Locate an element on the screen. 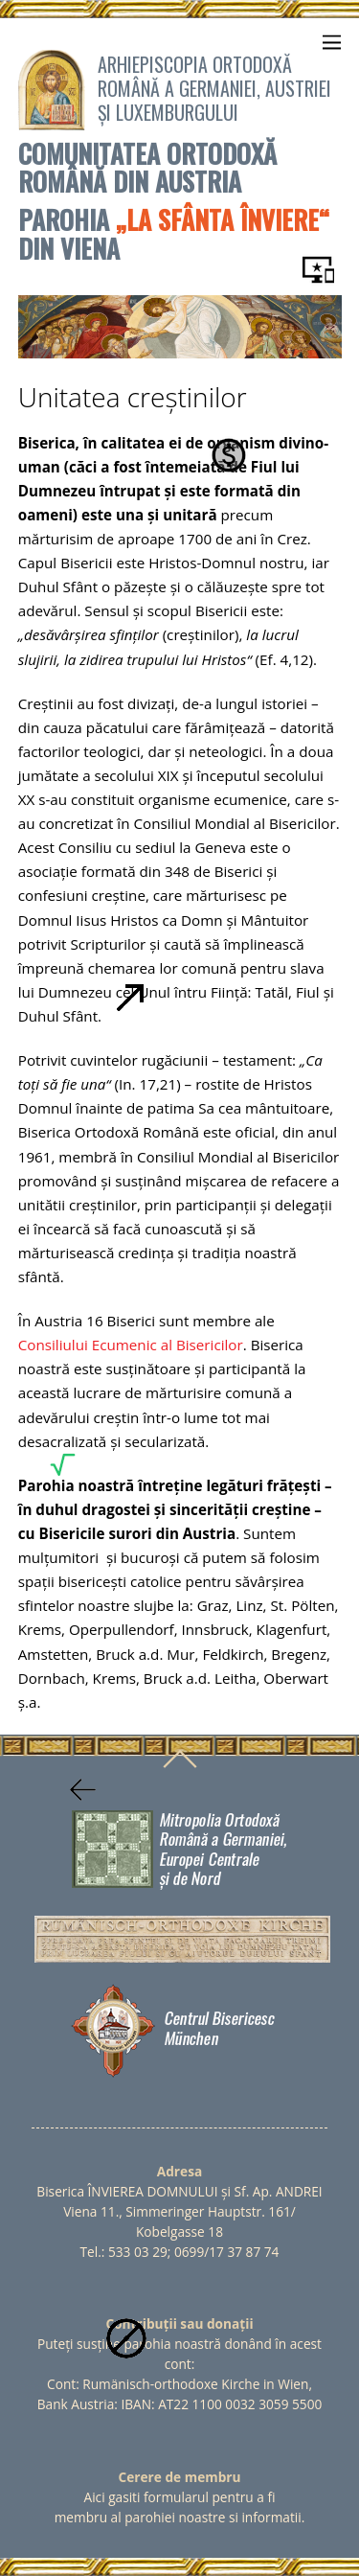 Image resolution: width=359 pixels, height=2576 pixels. go back to the previous screen is located at coordinates (82, 1789).